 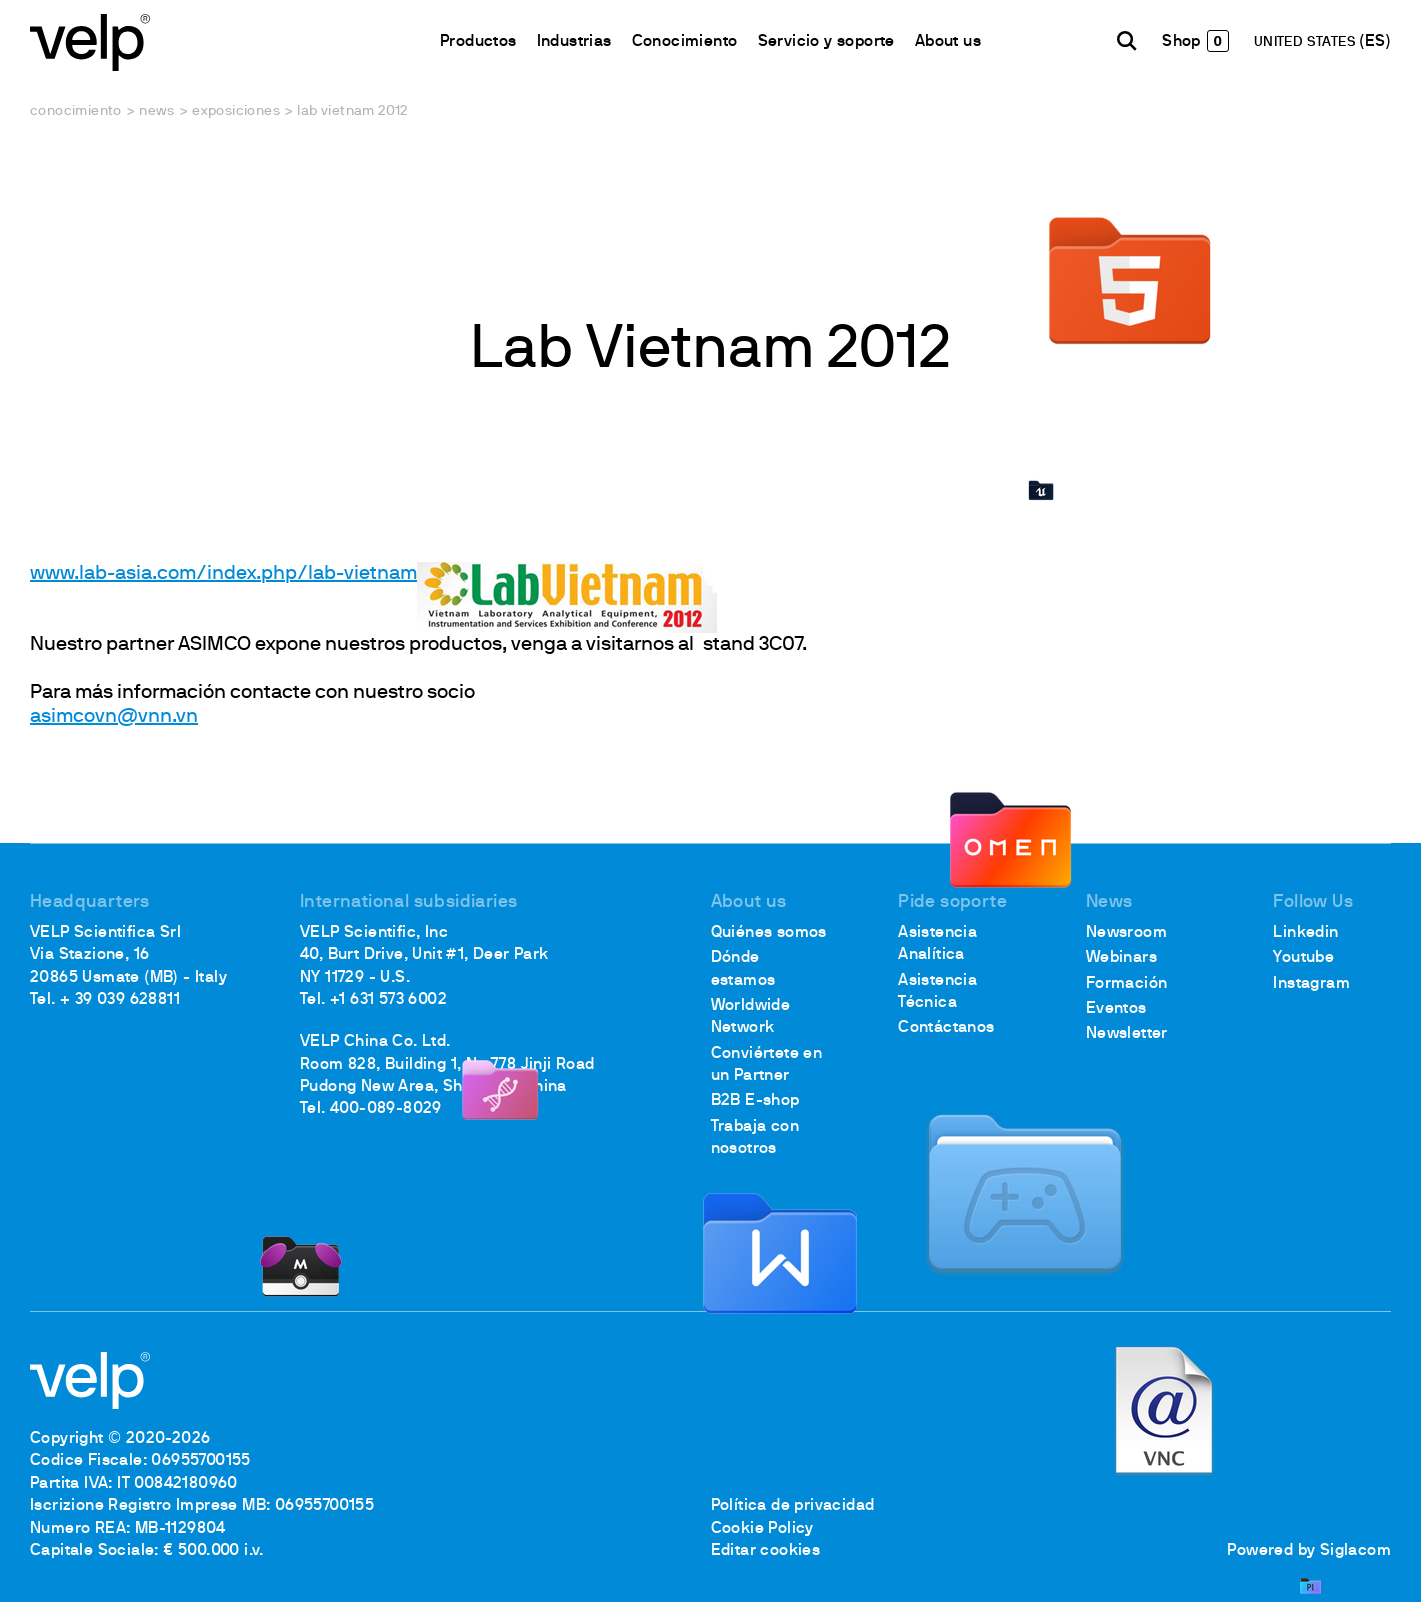 I want to click on open folder containing HTML files, so click(x=1129, y=285).